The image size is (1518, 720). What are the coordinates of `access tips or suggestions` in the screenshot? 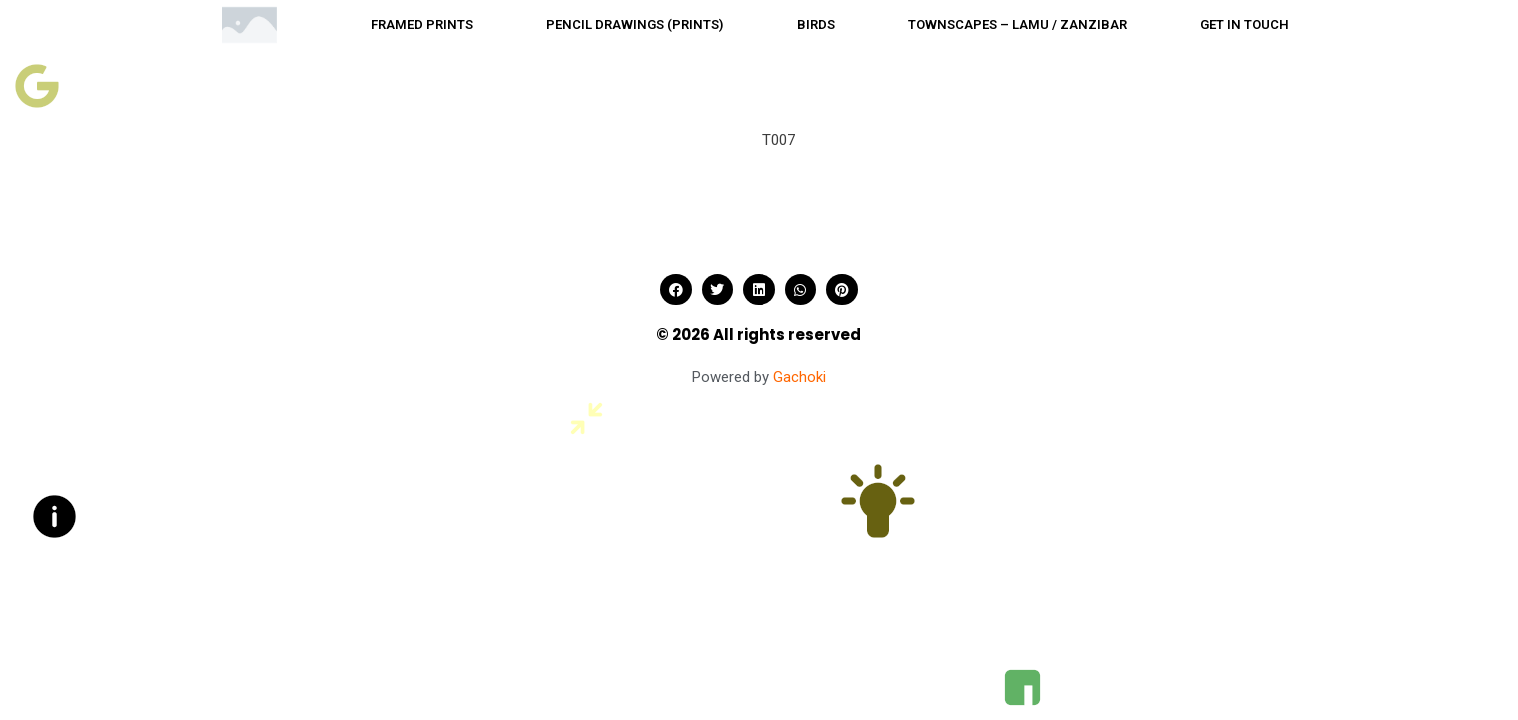 It's located at (878, 501).